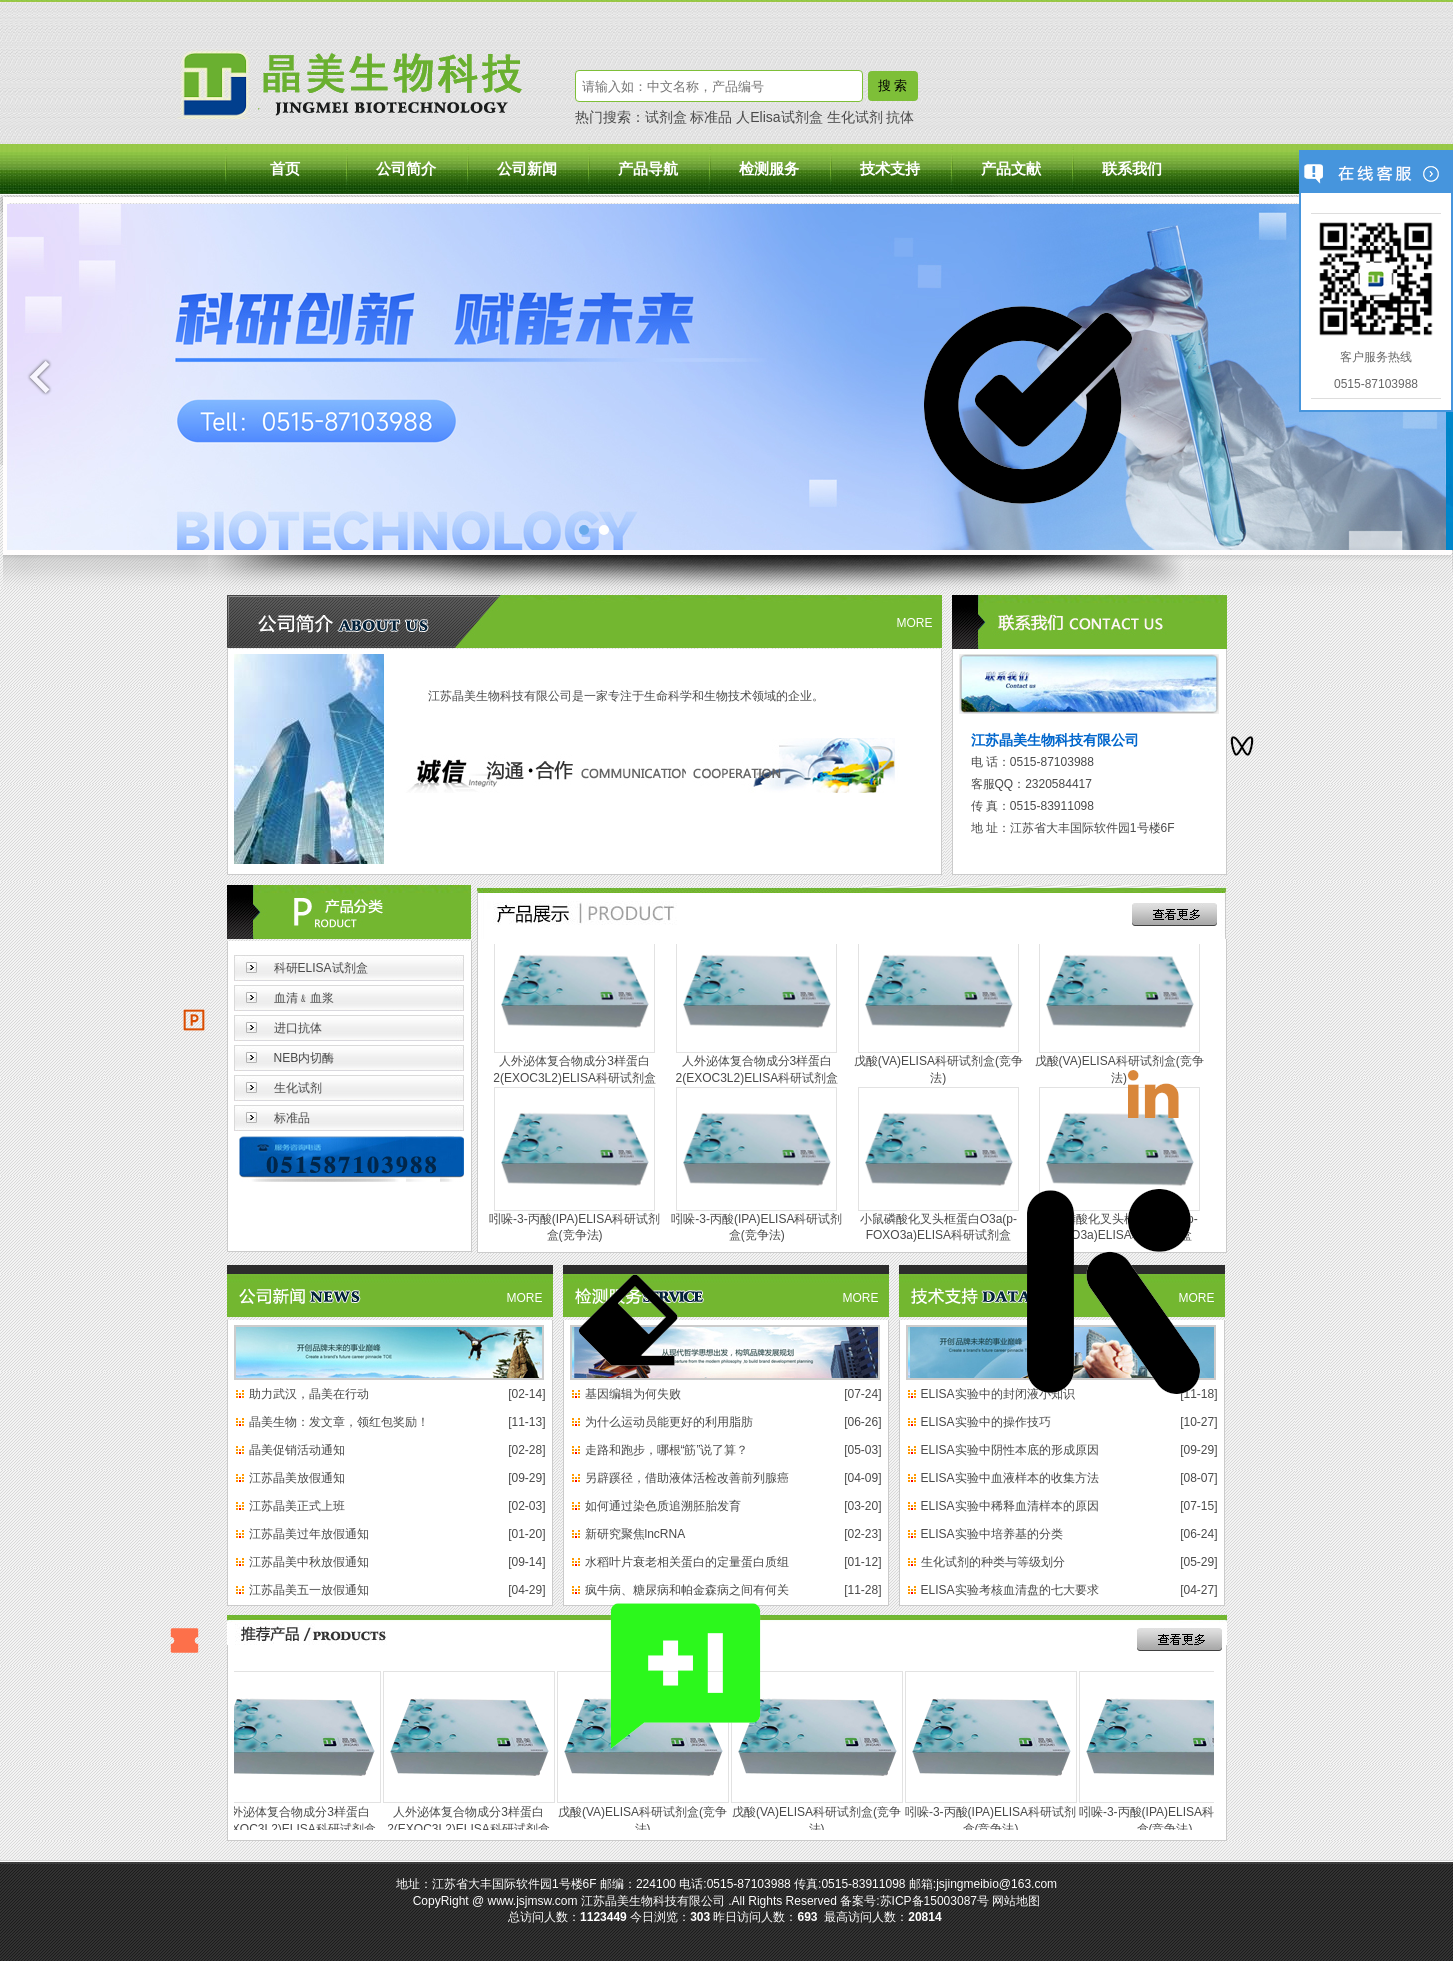 This screenshot has height=1961, width=1453. I want to click on kaios mobile operating system logo, so click(1113, 1291).